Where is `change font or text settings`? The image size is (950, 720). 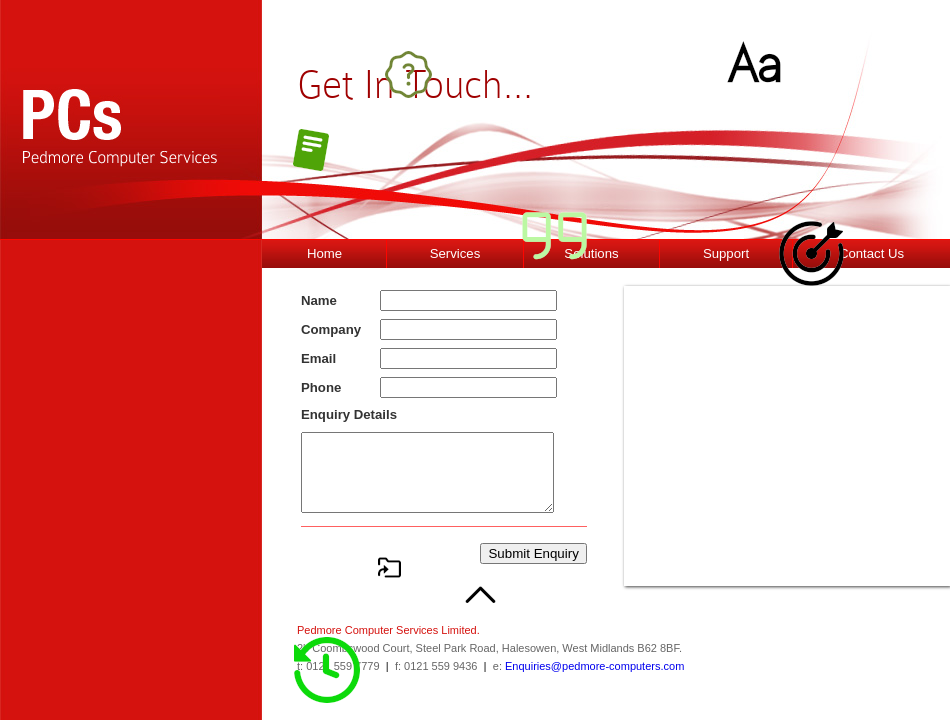
change font or text settings is located at coordinates (754, 63).